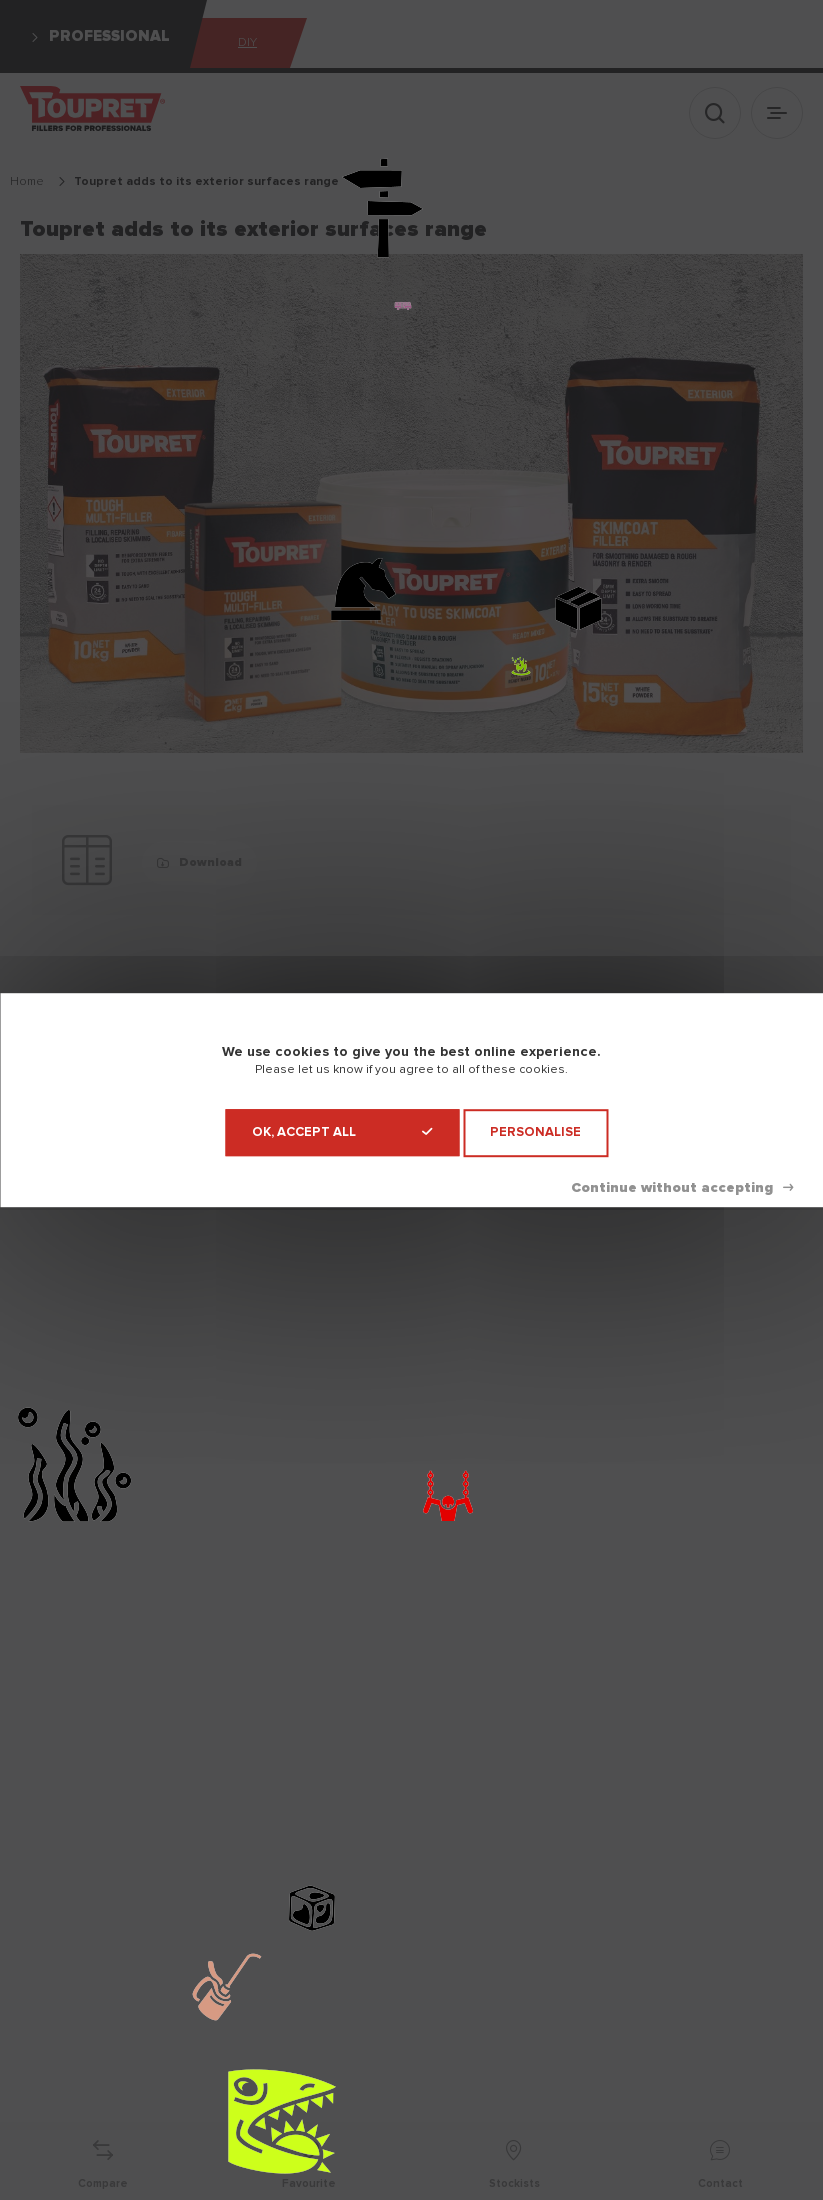 This screenshot has width=823, height=2200. Describe the element at coordinates (521, 666) in the screenshot. I see `indicates fire damage or burning status effect` at that location.